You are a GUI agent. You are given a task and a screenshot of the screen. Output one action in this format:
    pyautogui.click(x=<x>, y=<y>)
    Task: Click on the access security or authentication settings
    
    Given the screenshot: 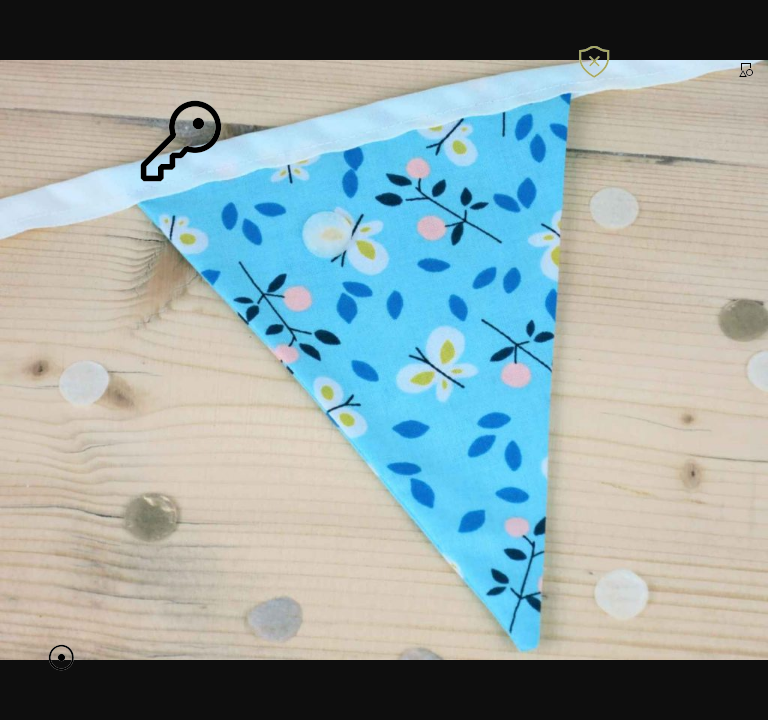 What is the action you would take?
    pyautogui.click(x=181, y=141)
    